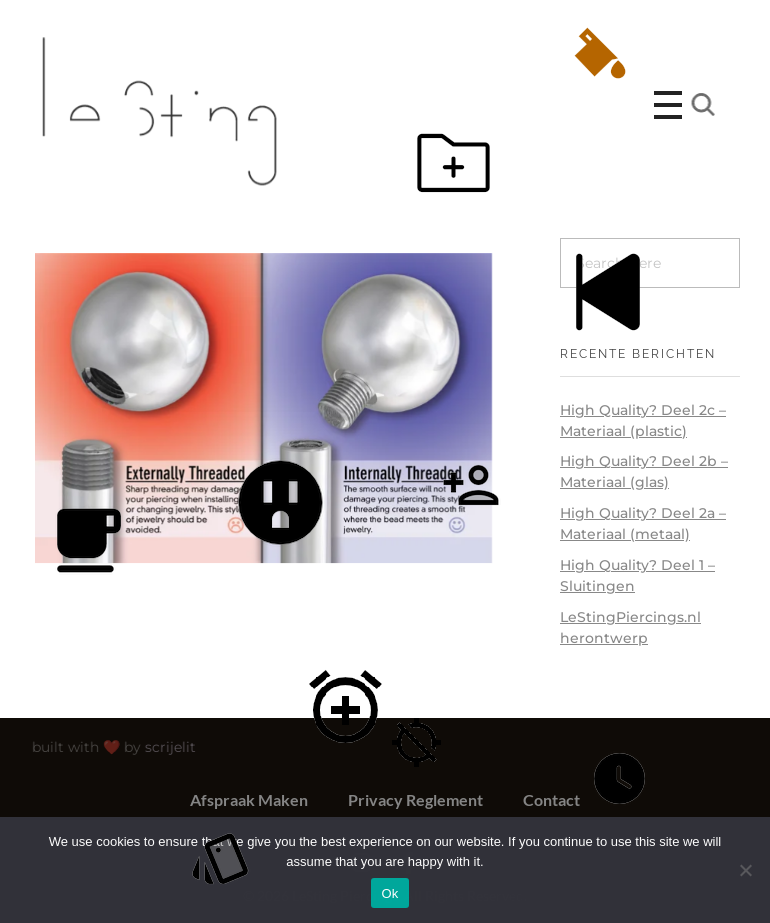  I want to click on indicates GPS is turned off, so click(416, 742).